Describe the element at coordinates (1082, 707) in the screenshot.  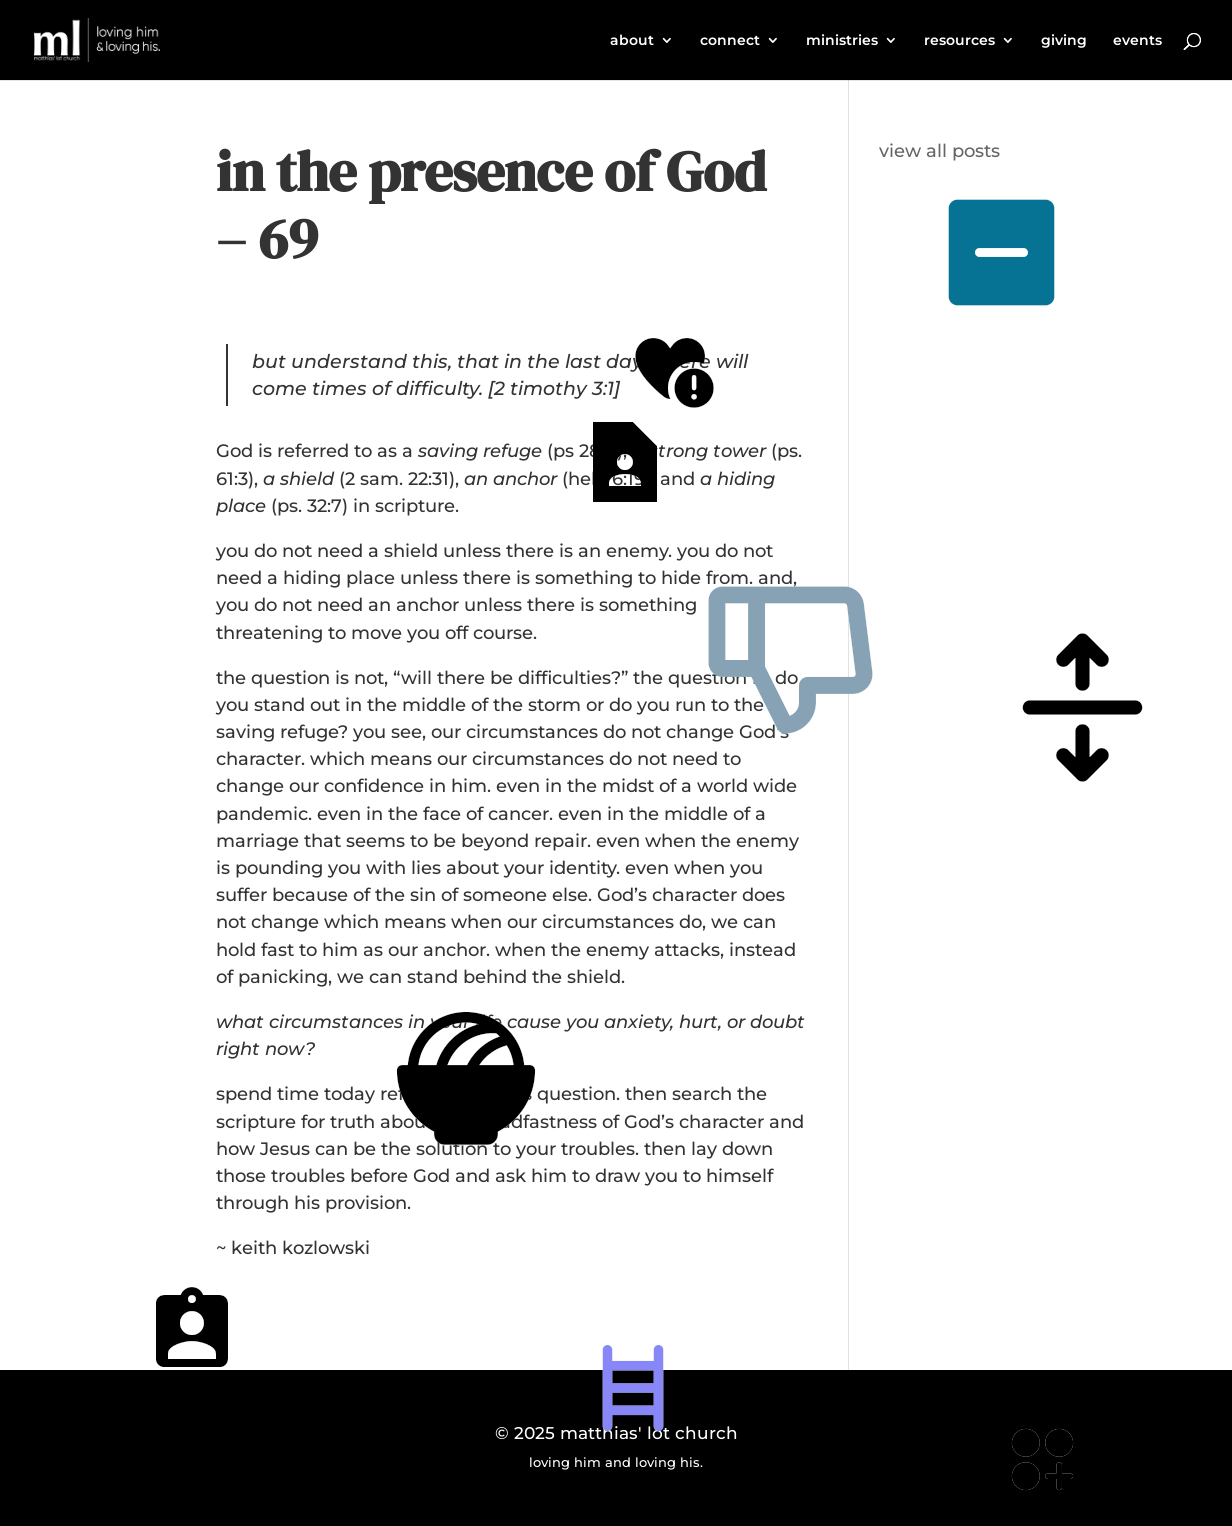
I see `expand content vertically` at that location.